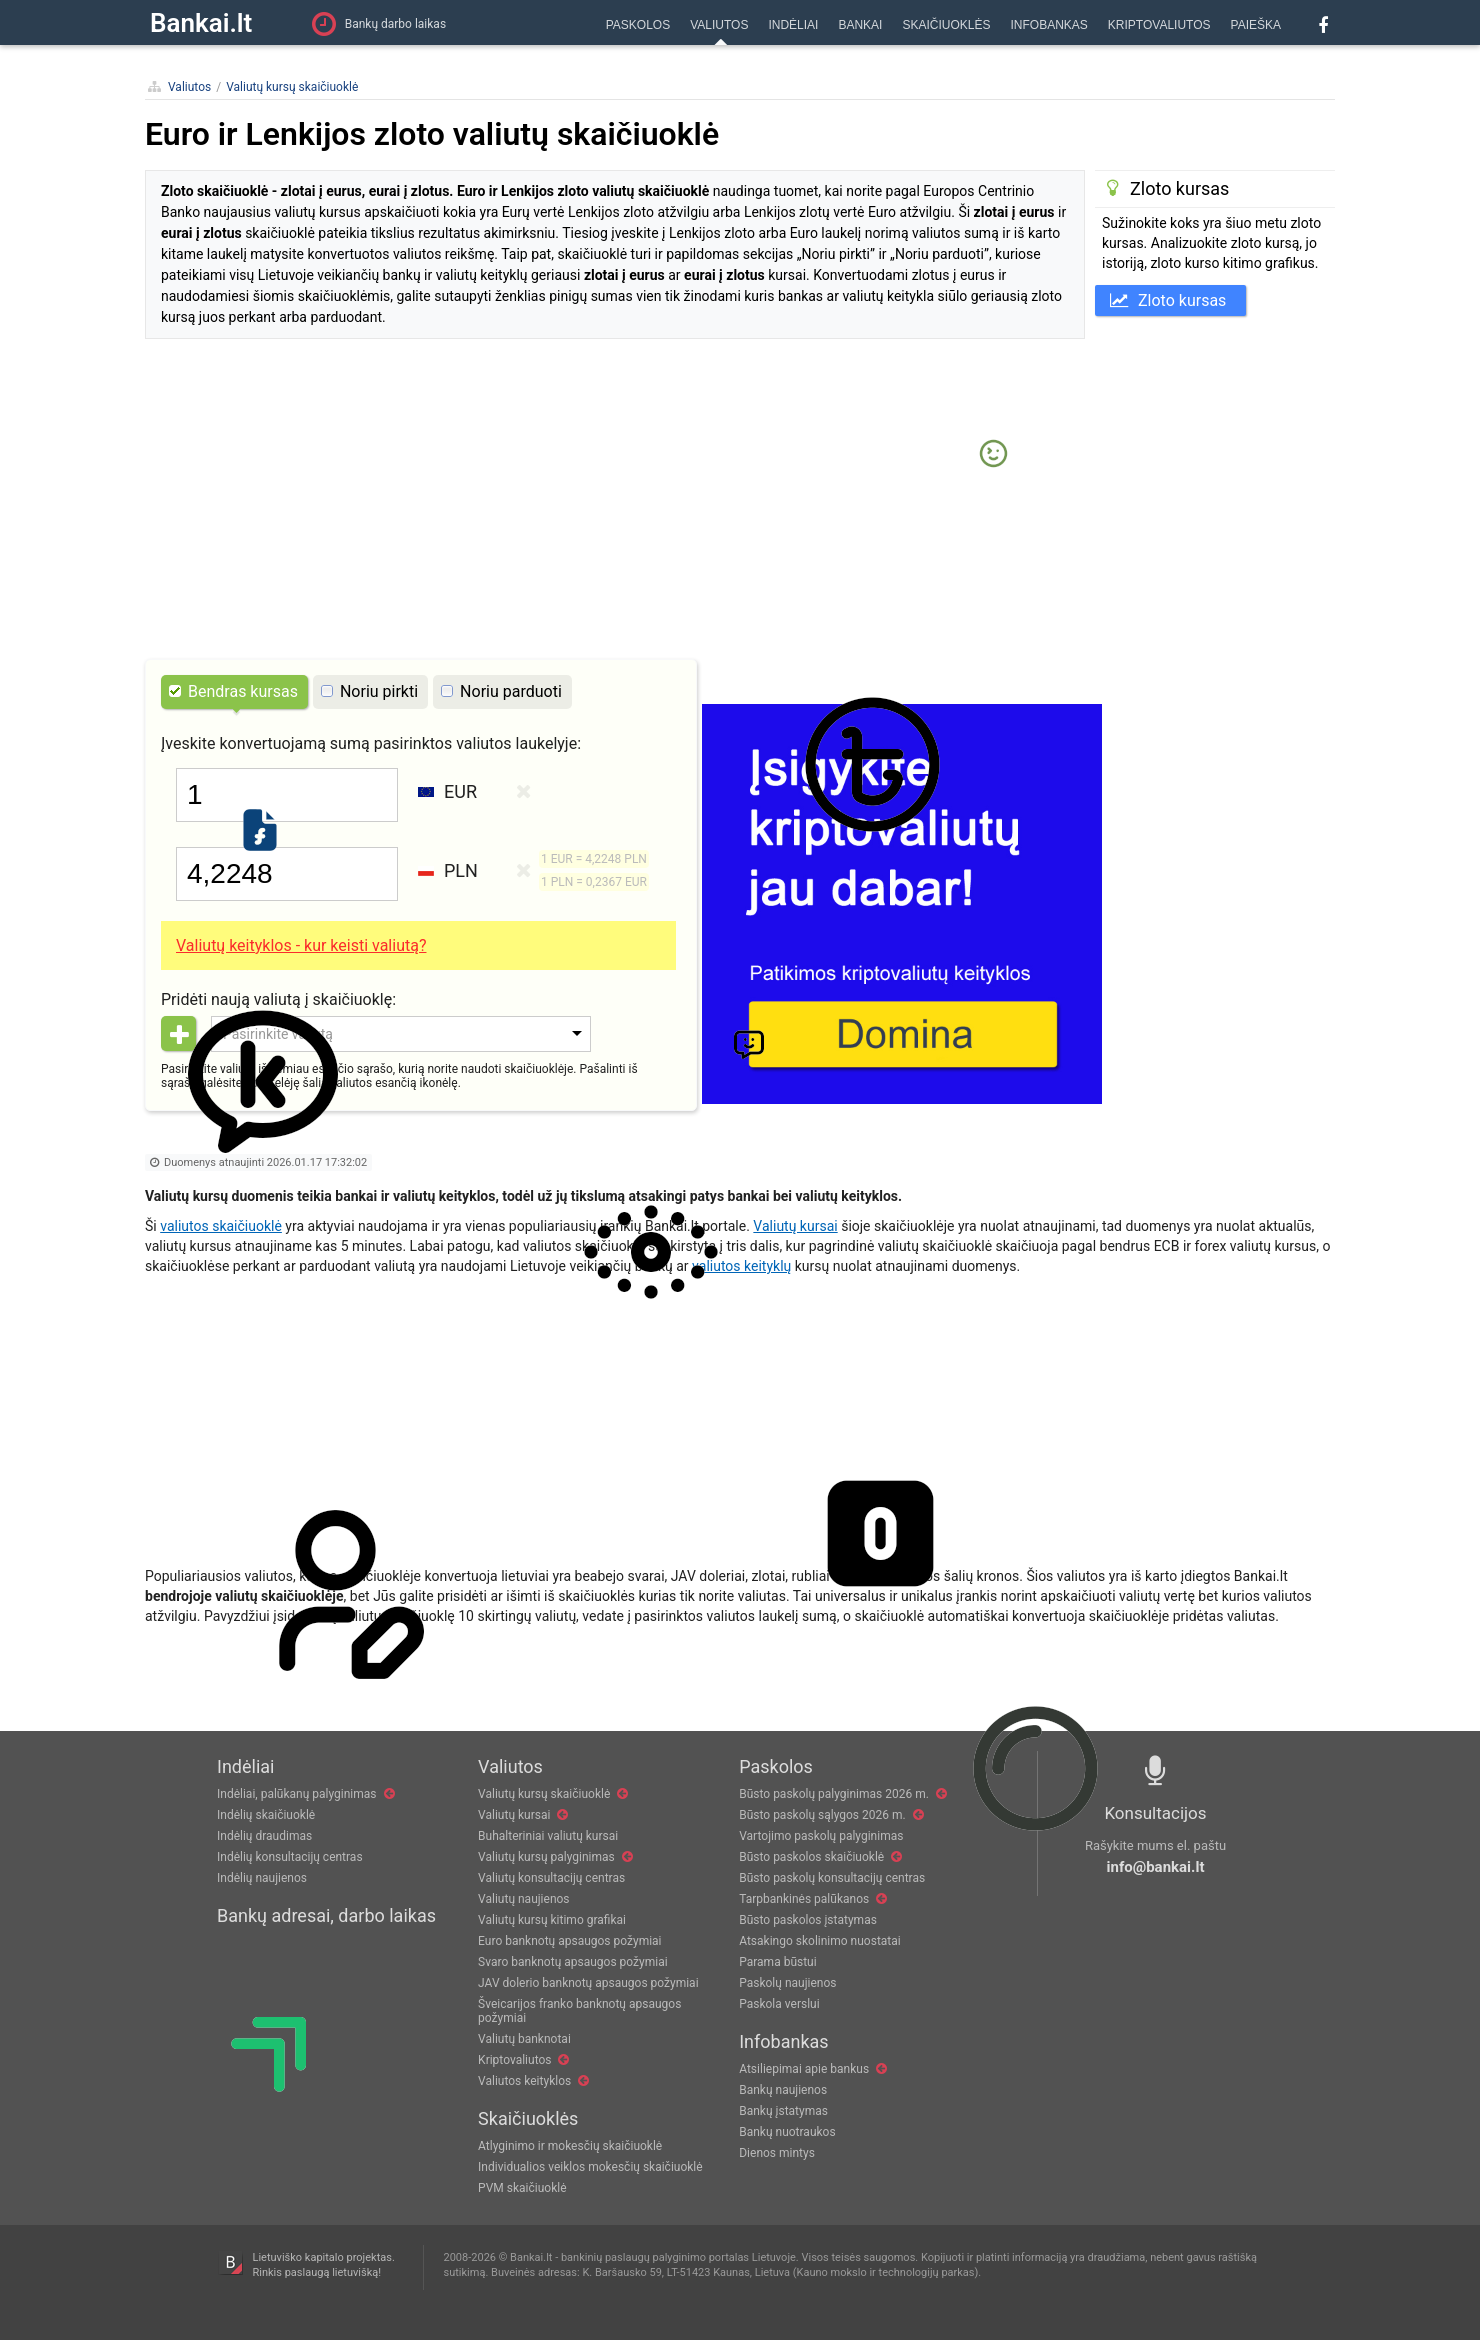 The height and width of the screenshot is (2340, 1480). Describe the element at coordinates (260, 830) in the screenshot. I see `open a function or script file` at that location.